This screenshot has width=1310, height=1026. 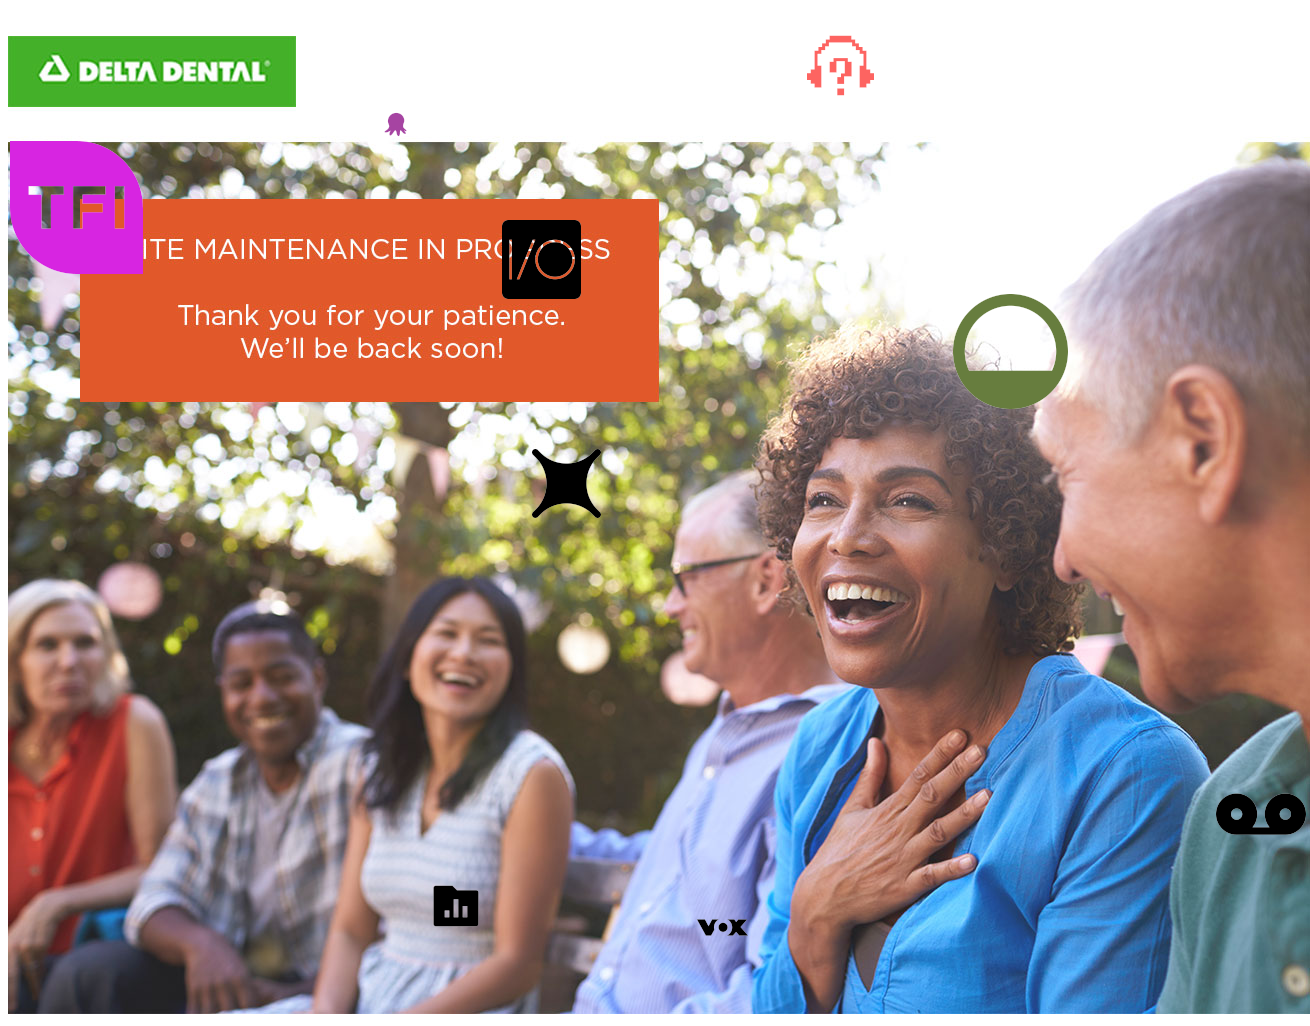 I want to click on open transport for ireland app or website, so click(x=76, y=207).